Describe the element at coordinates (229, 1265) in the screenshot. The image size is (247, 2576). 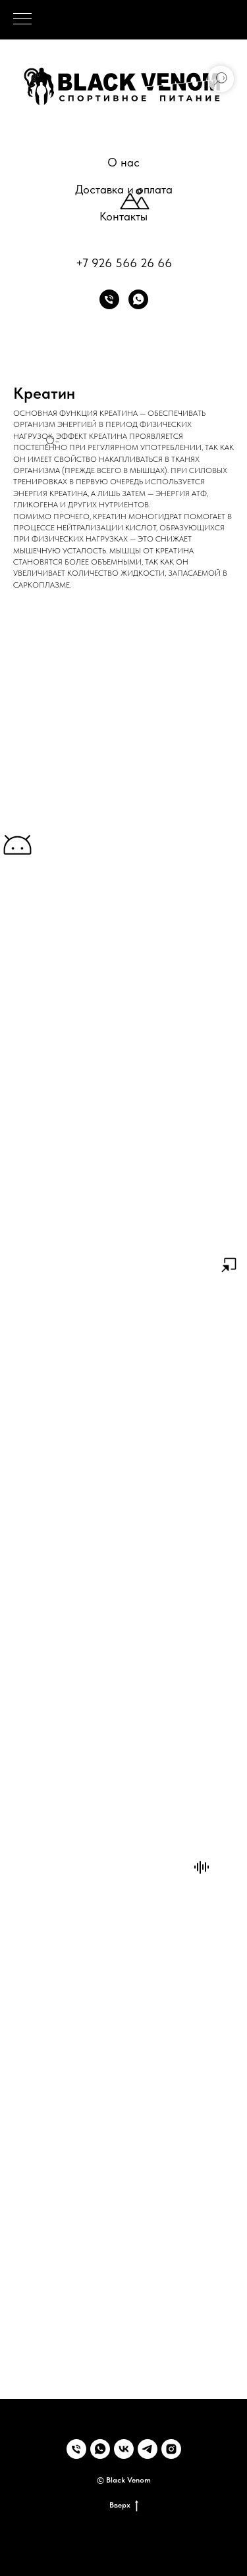
I see `import or bring content into a container` at that location.